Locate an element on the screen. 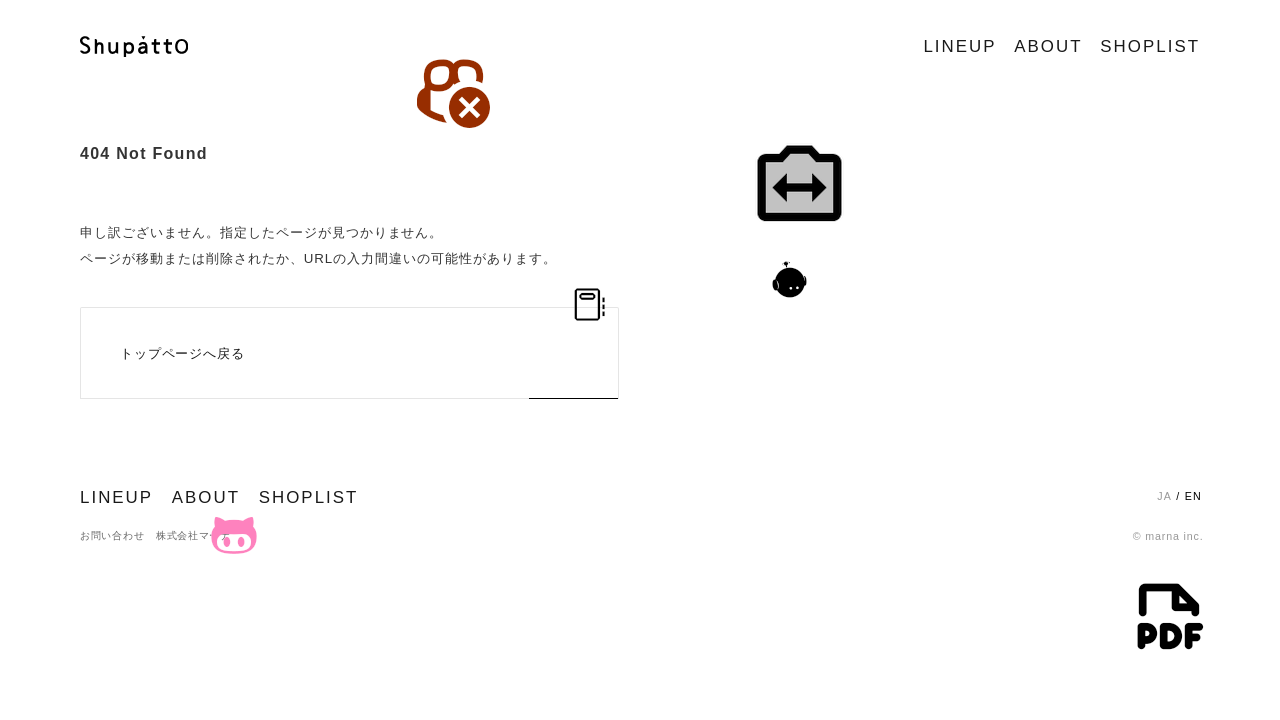  ionitron mascot logo for ionic framework is located at coordinates (789, 279).